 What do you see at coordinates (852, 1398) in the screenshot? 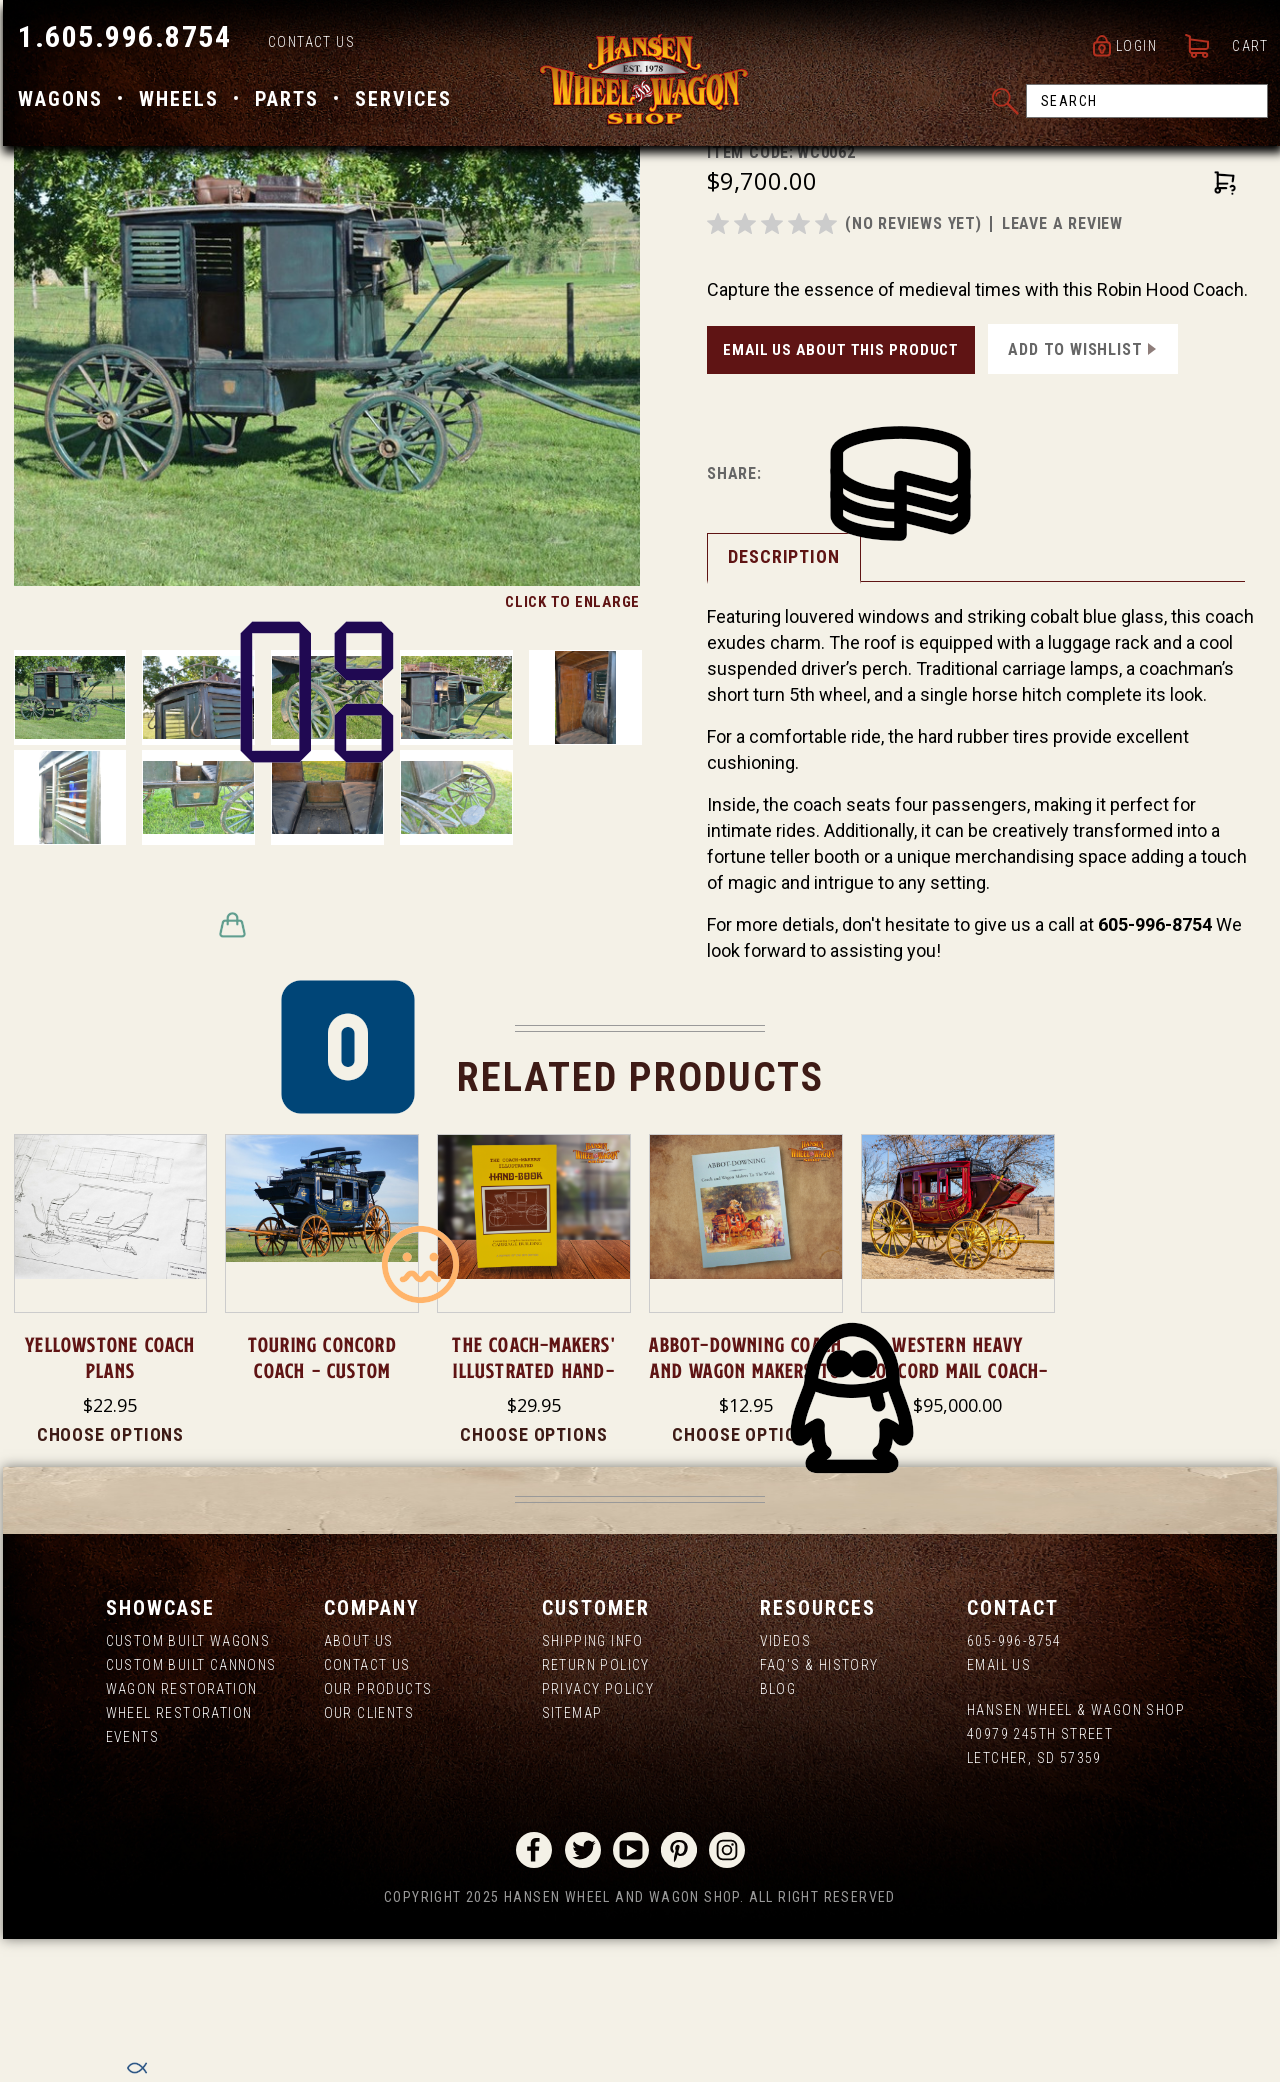
I see `open QQ messenger` at bounding box center [852, 1398].